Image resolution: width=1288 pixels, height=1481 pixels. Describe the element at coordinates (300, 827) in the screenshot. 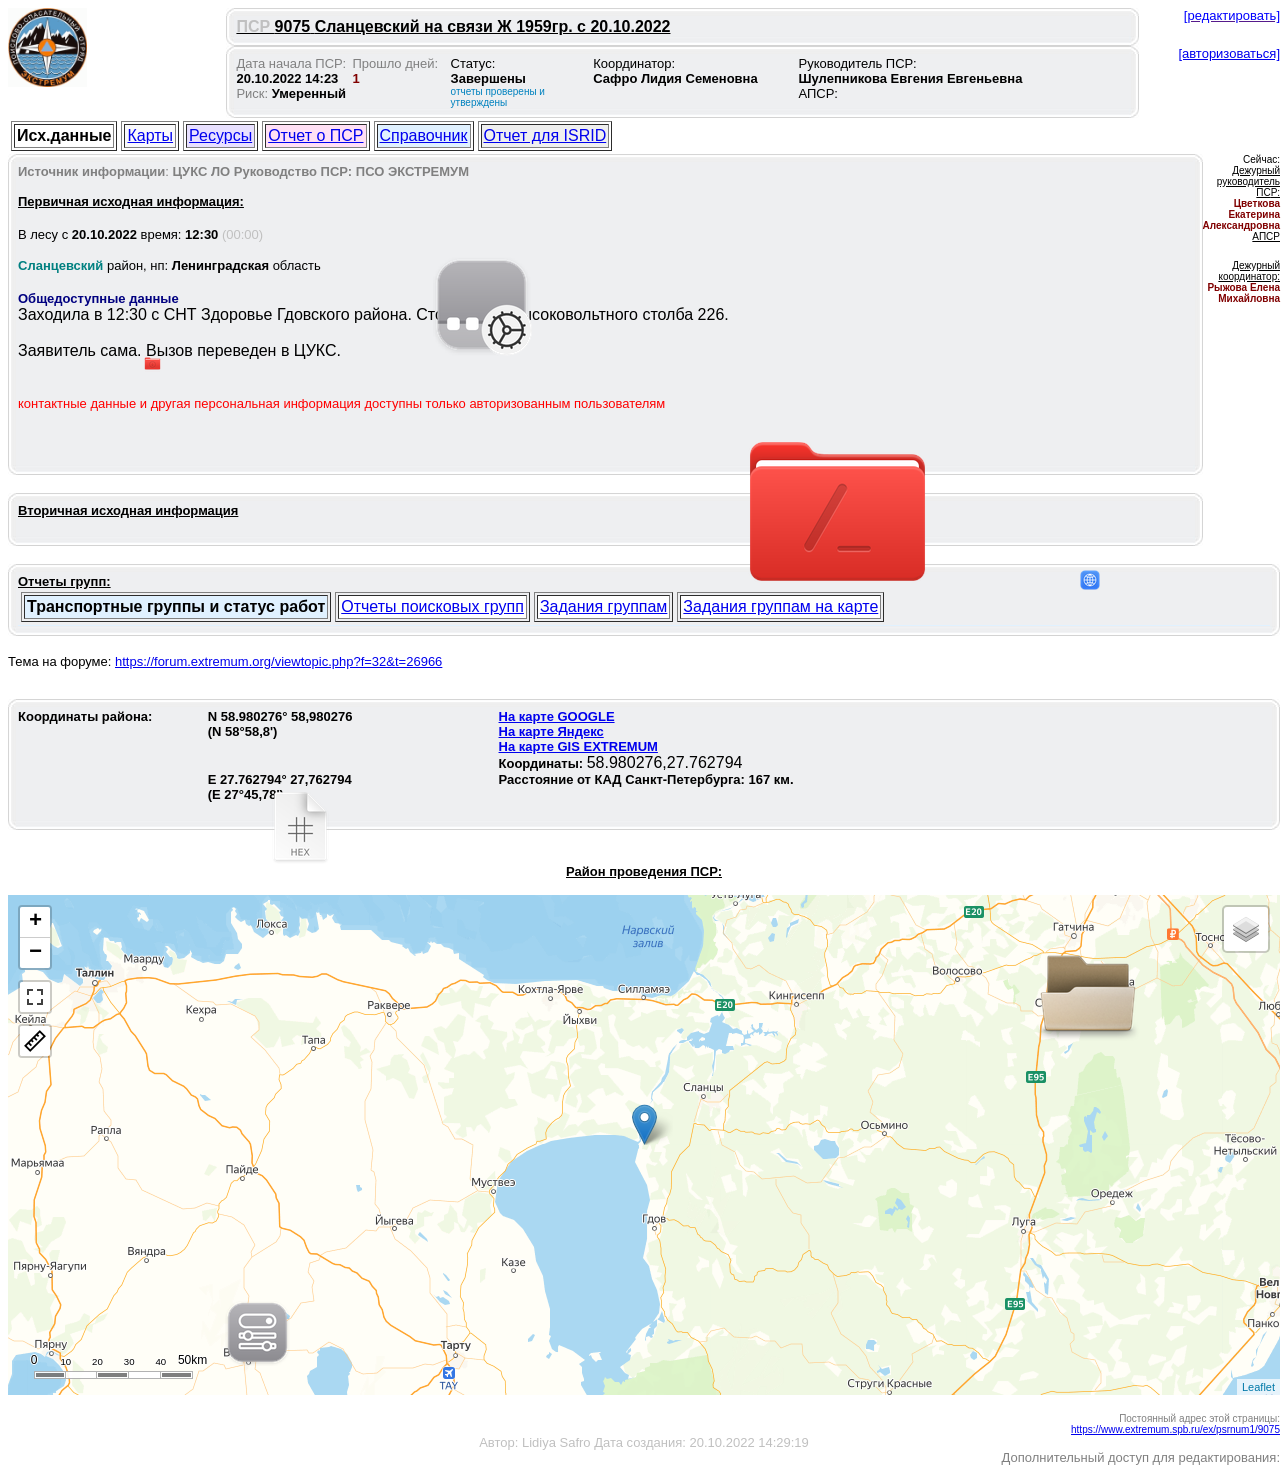

I see `open a hexadecimal data file` at that location.